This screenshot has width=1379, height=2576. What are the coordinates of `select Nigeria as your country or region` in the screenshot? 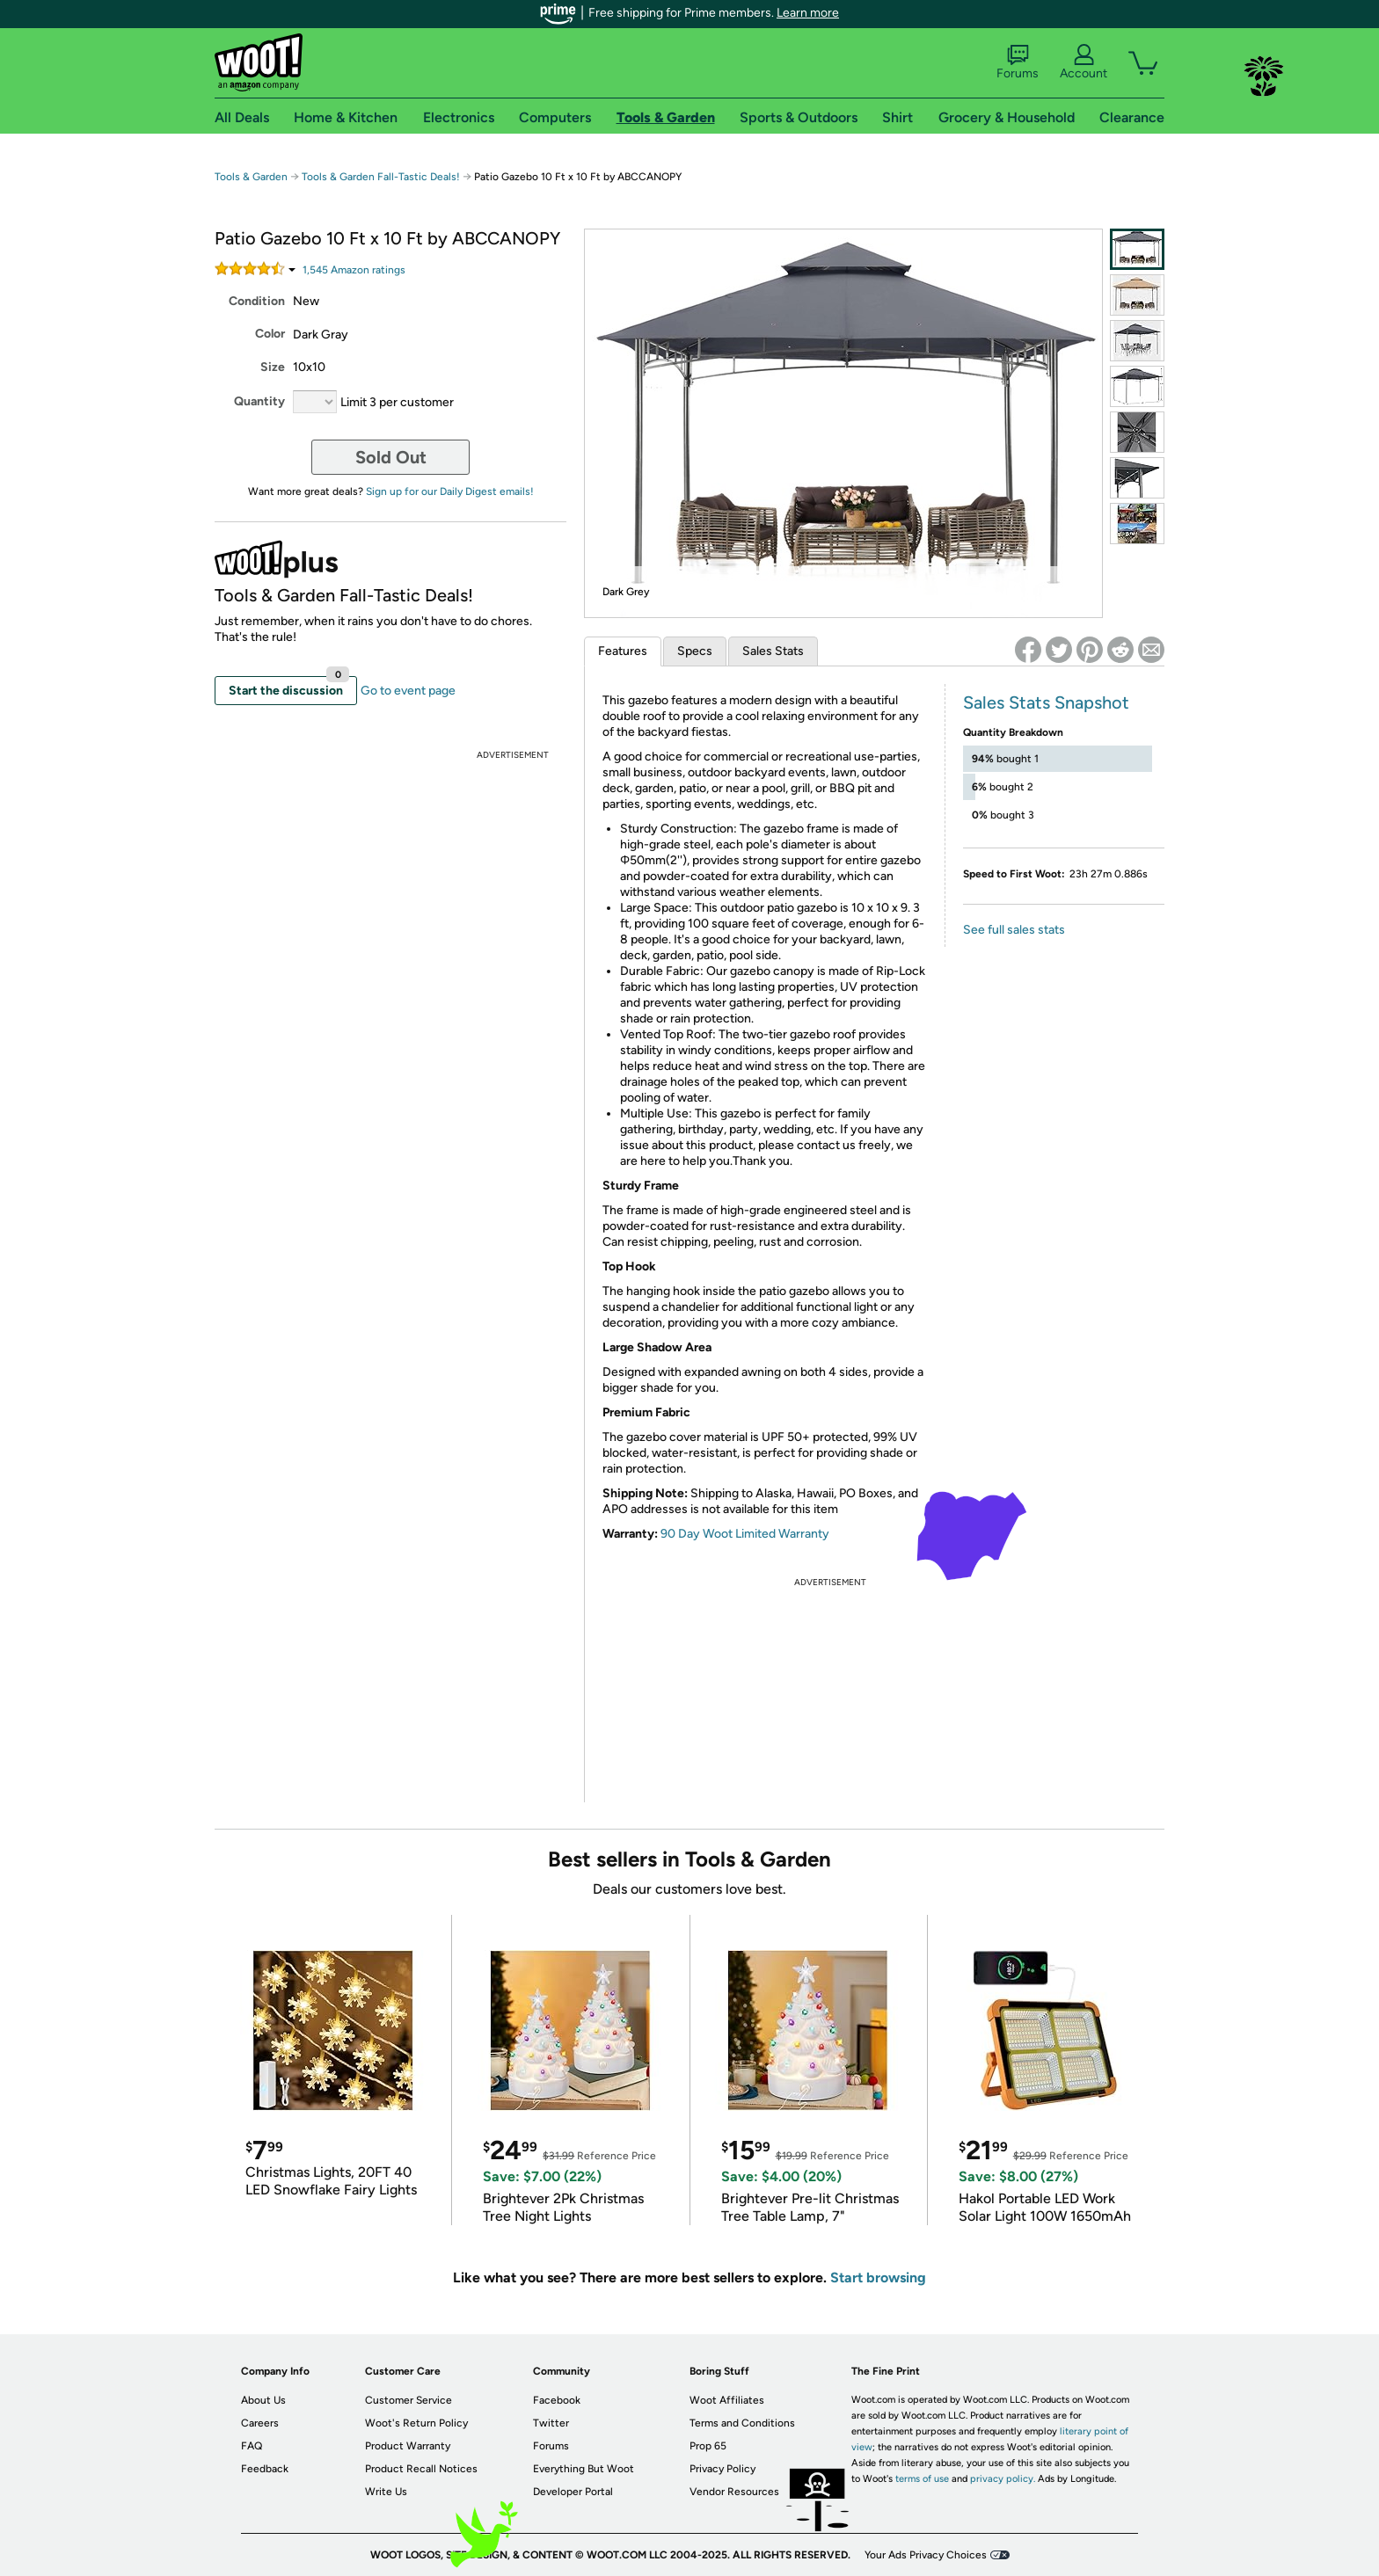 It's located at (972, 1536).